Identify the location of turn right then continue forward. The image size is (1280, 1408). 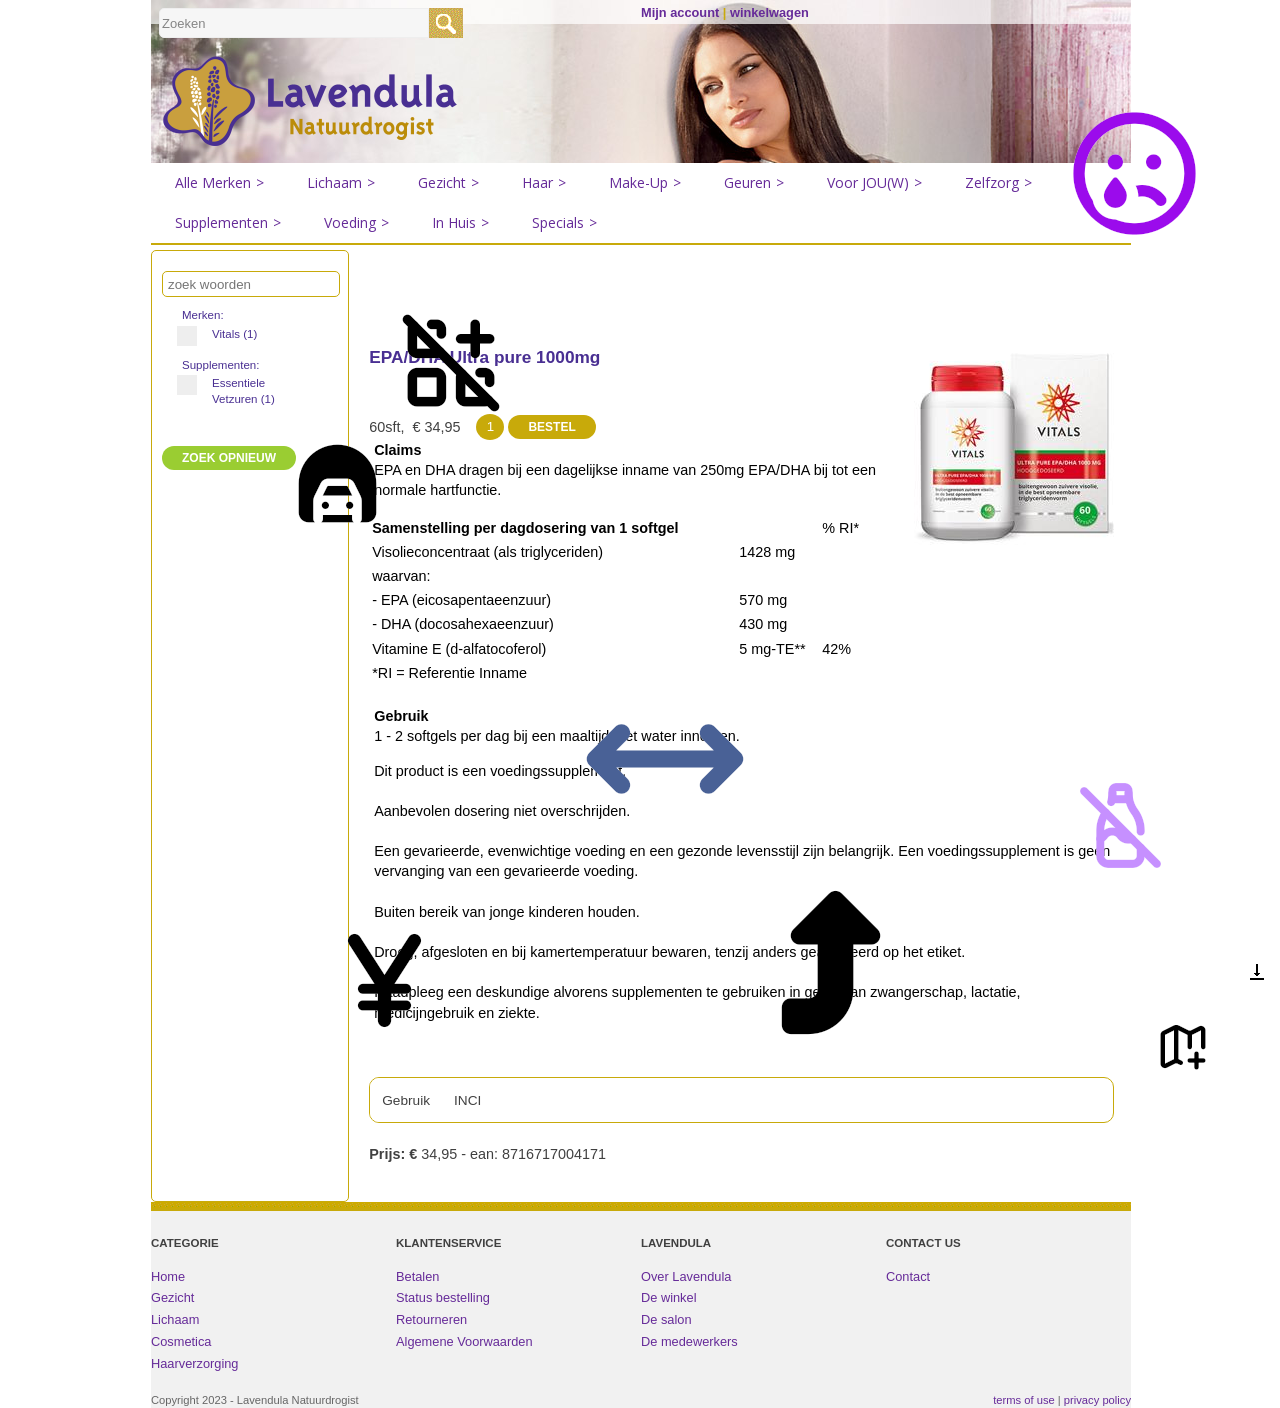
(835, 962).